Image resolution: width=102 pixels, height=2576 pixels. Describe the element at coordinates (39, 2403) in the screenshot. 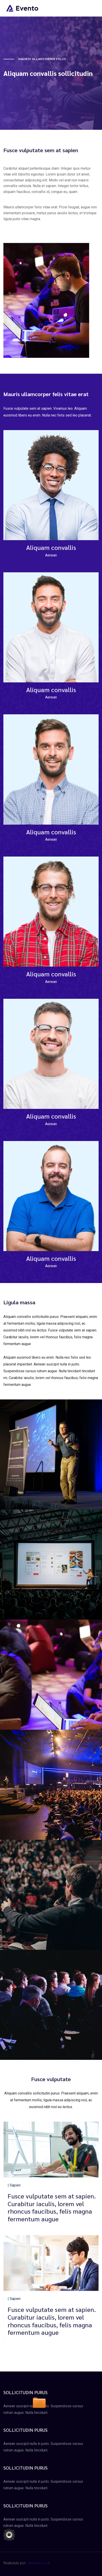

I see `open folder containing code or development files` at that location.